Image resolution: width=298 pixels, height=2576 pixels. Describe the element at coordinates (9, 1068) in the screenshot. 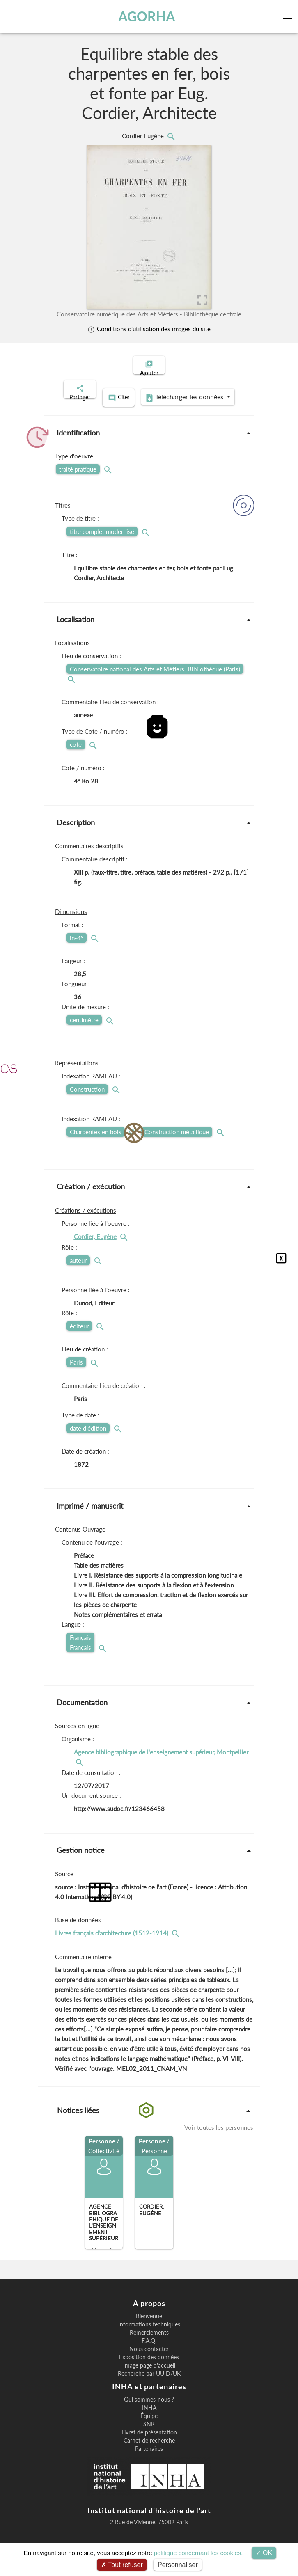

I see `connect to your Last.fm account` at that location.